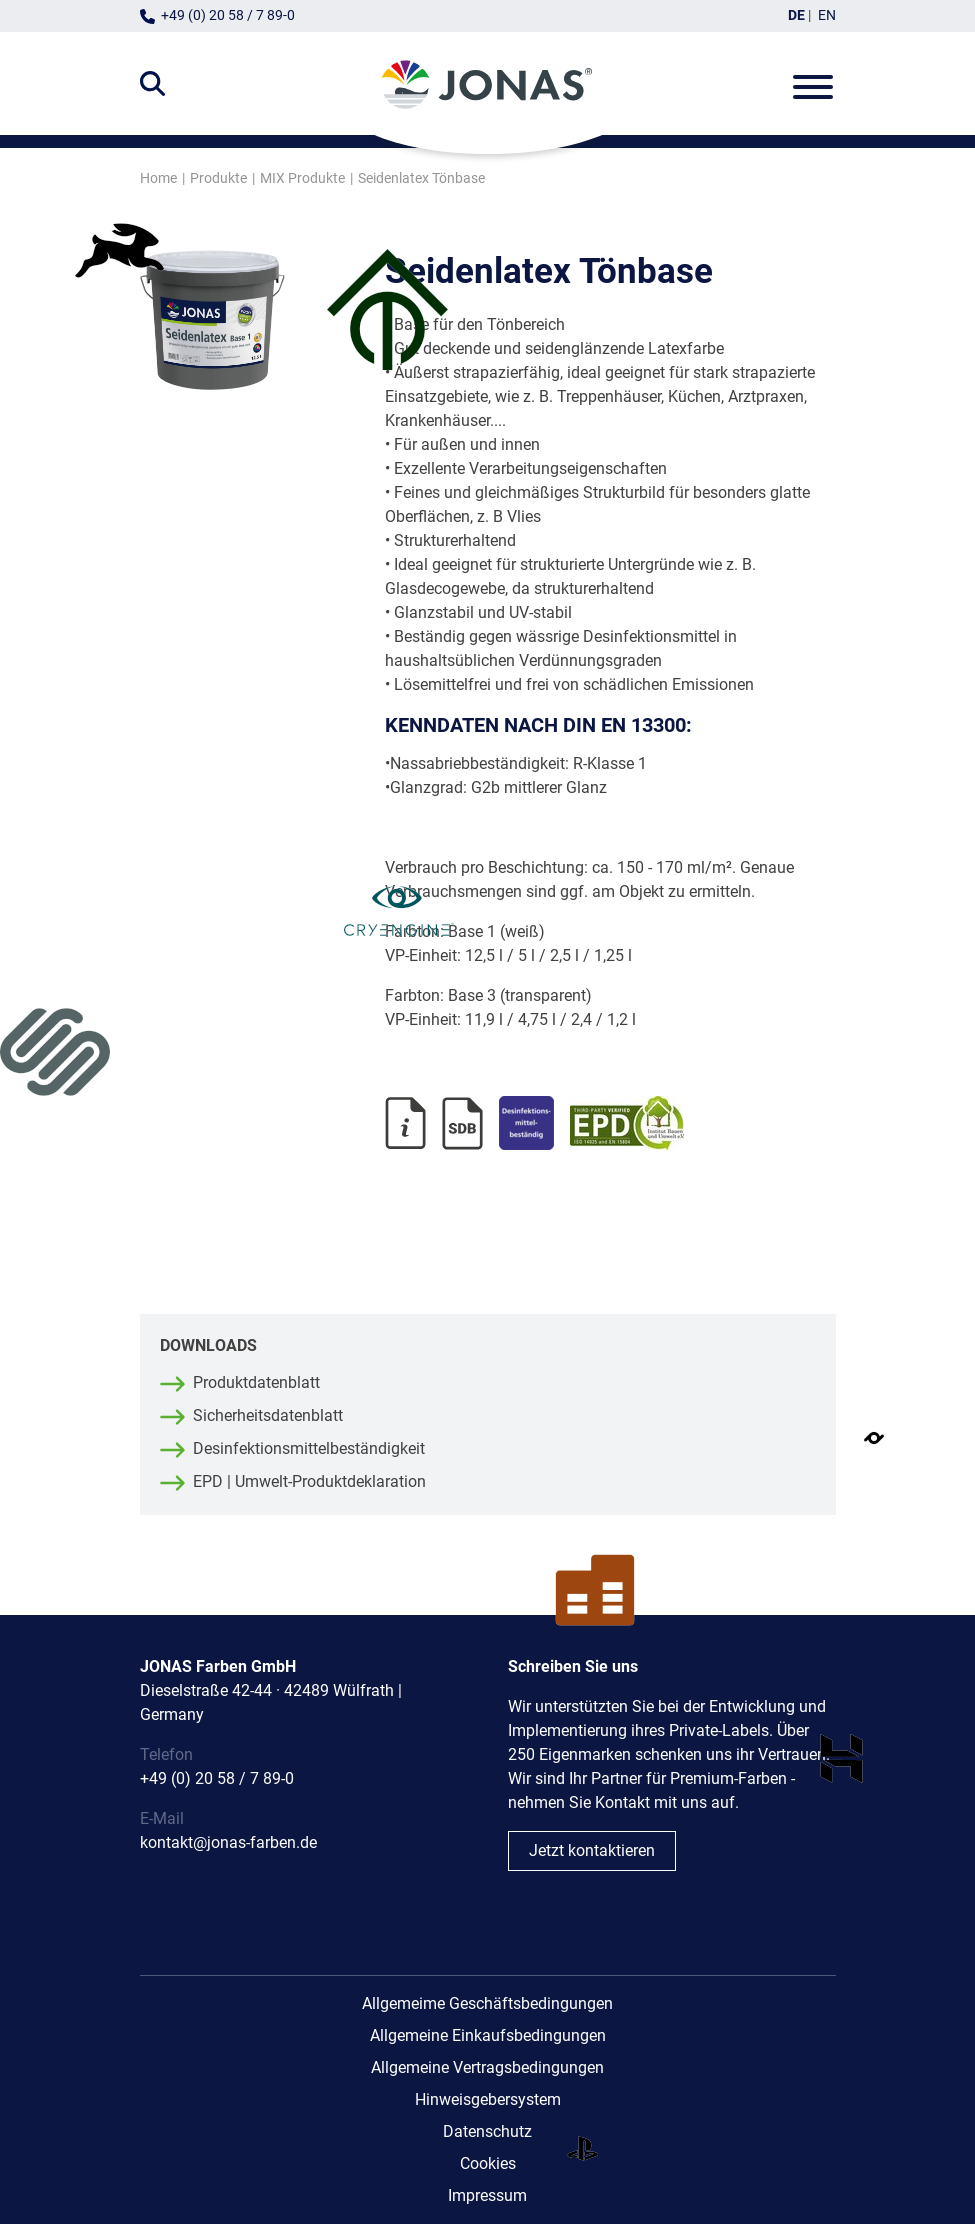  Describe the element at coordinates (387, 309) in the screenshot. I see `open tasmota smart home firmware settings` at that location.